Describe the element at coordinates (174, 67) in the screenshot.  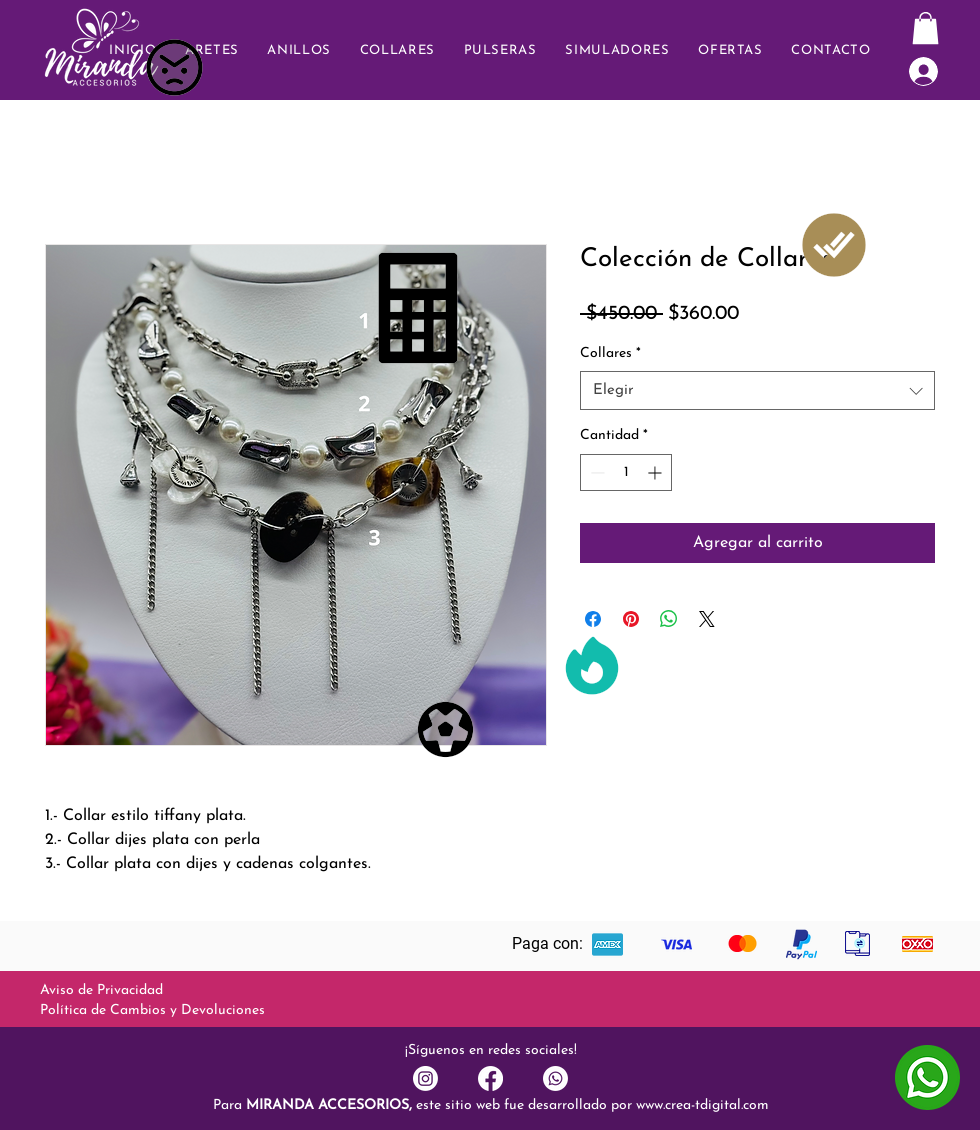
I see `react with anger to a post or message` at that location.